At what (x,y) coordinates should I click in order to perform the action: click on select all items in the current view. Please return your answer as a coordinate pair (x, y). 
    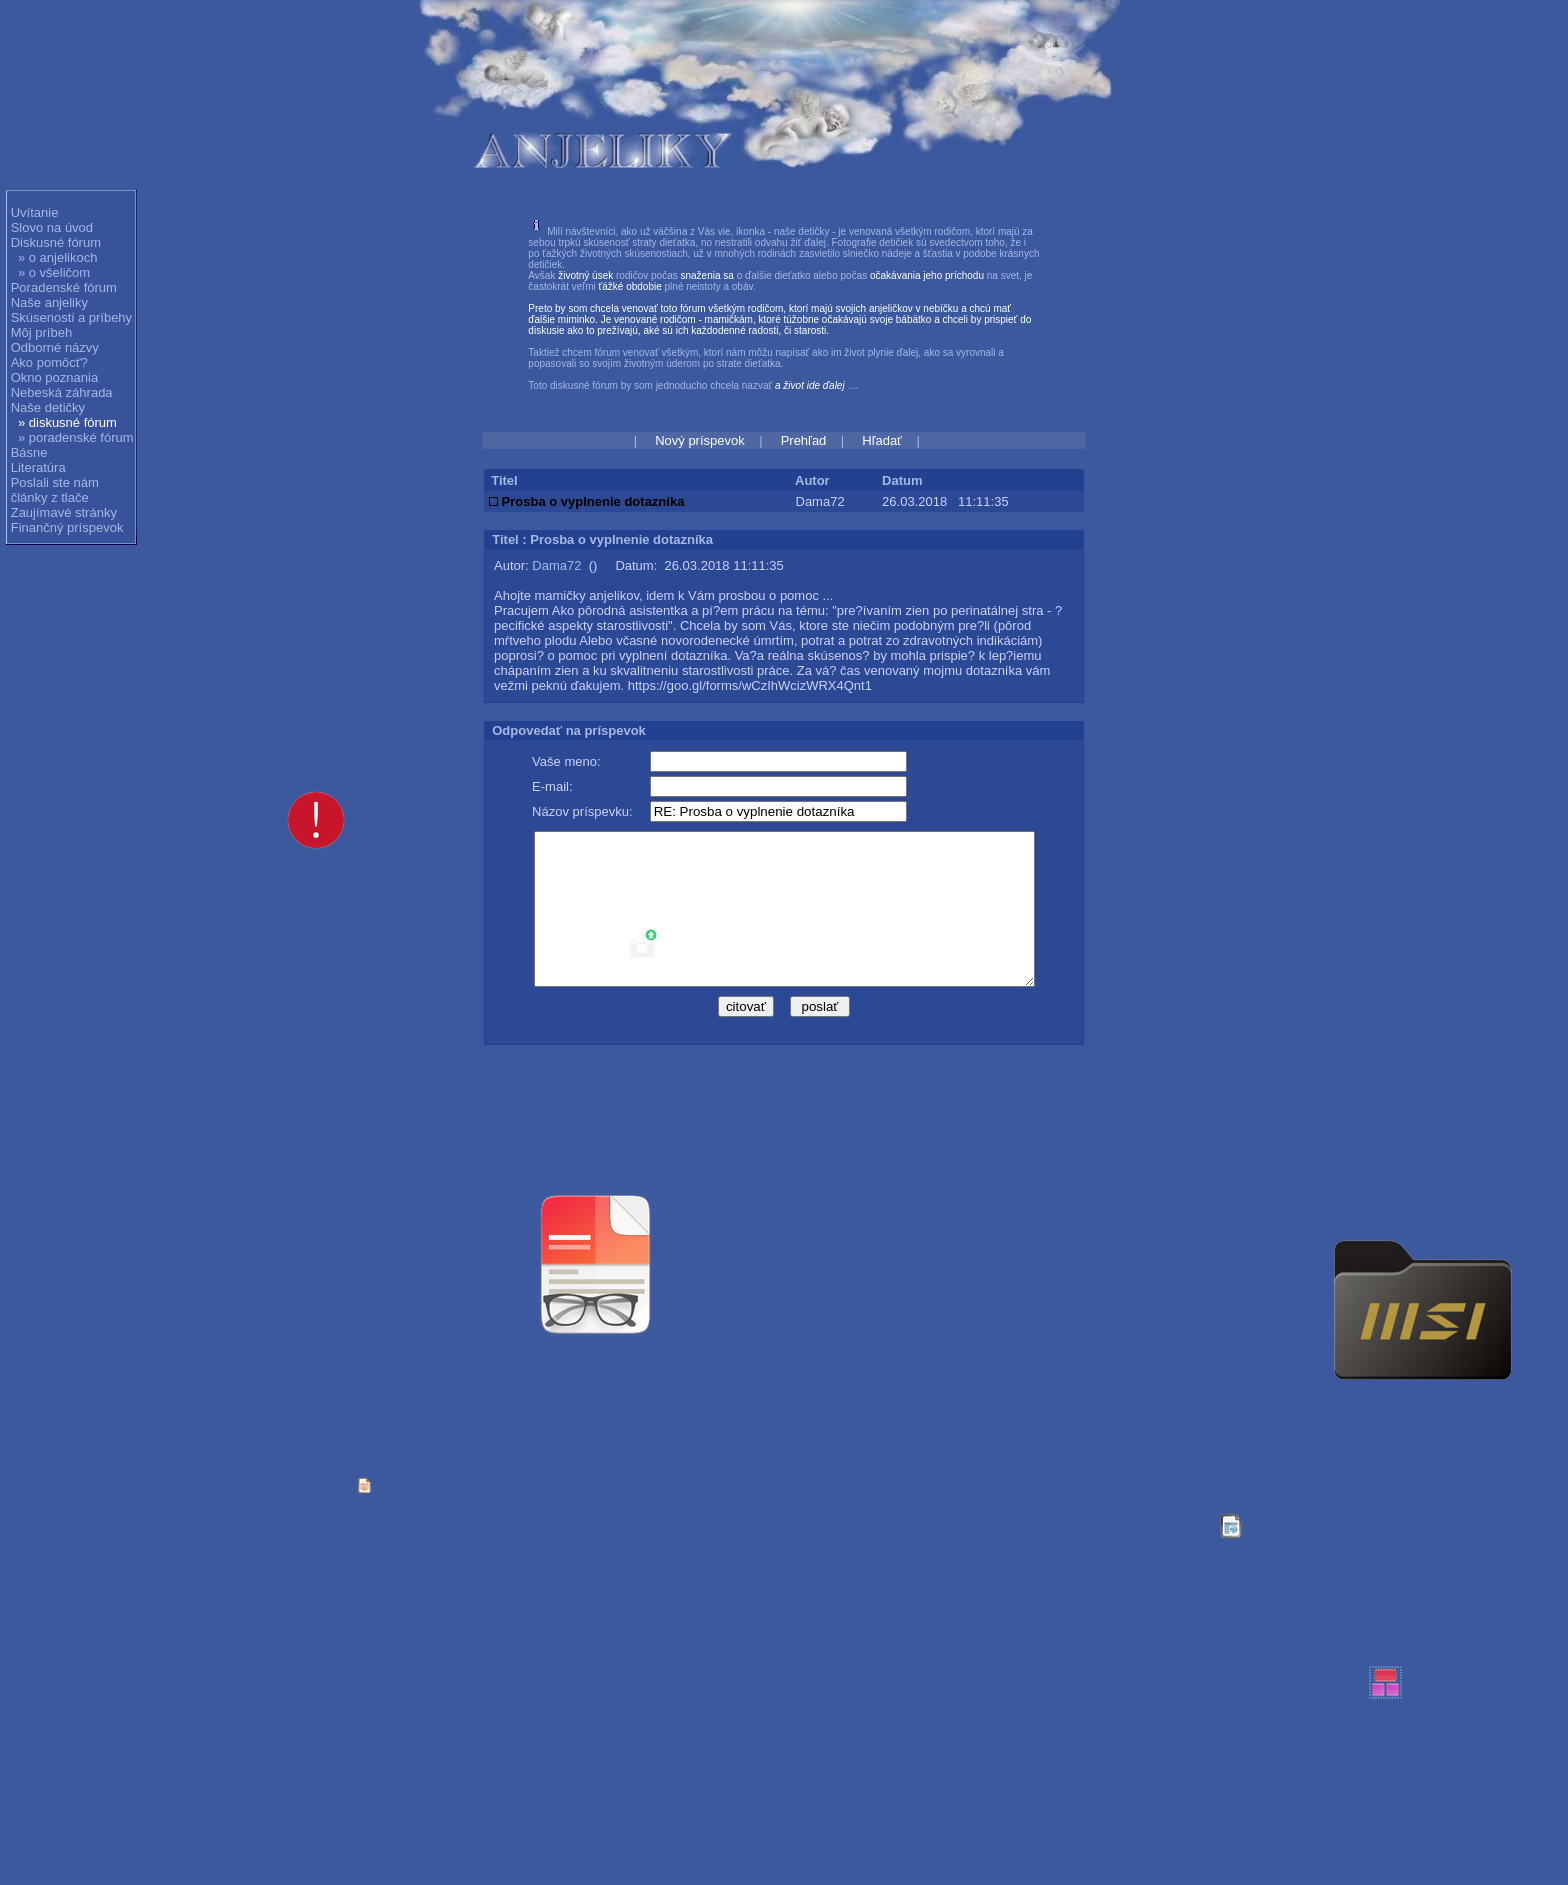
    Looking at the image, I should click on (1385, 1682).